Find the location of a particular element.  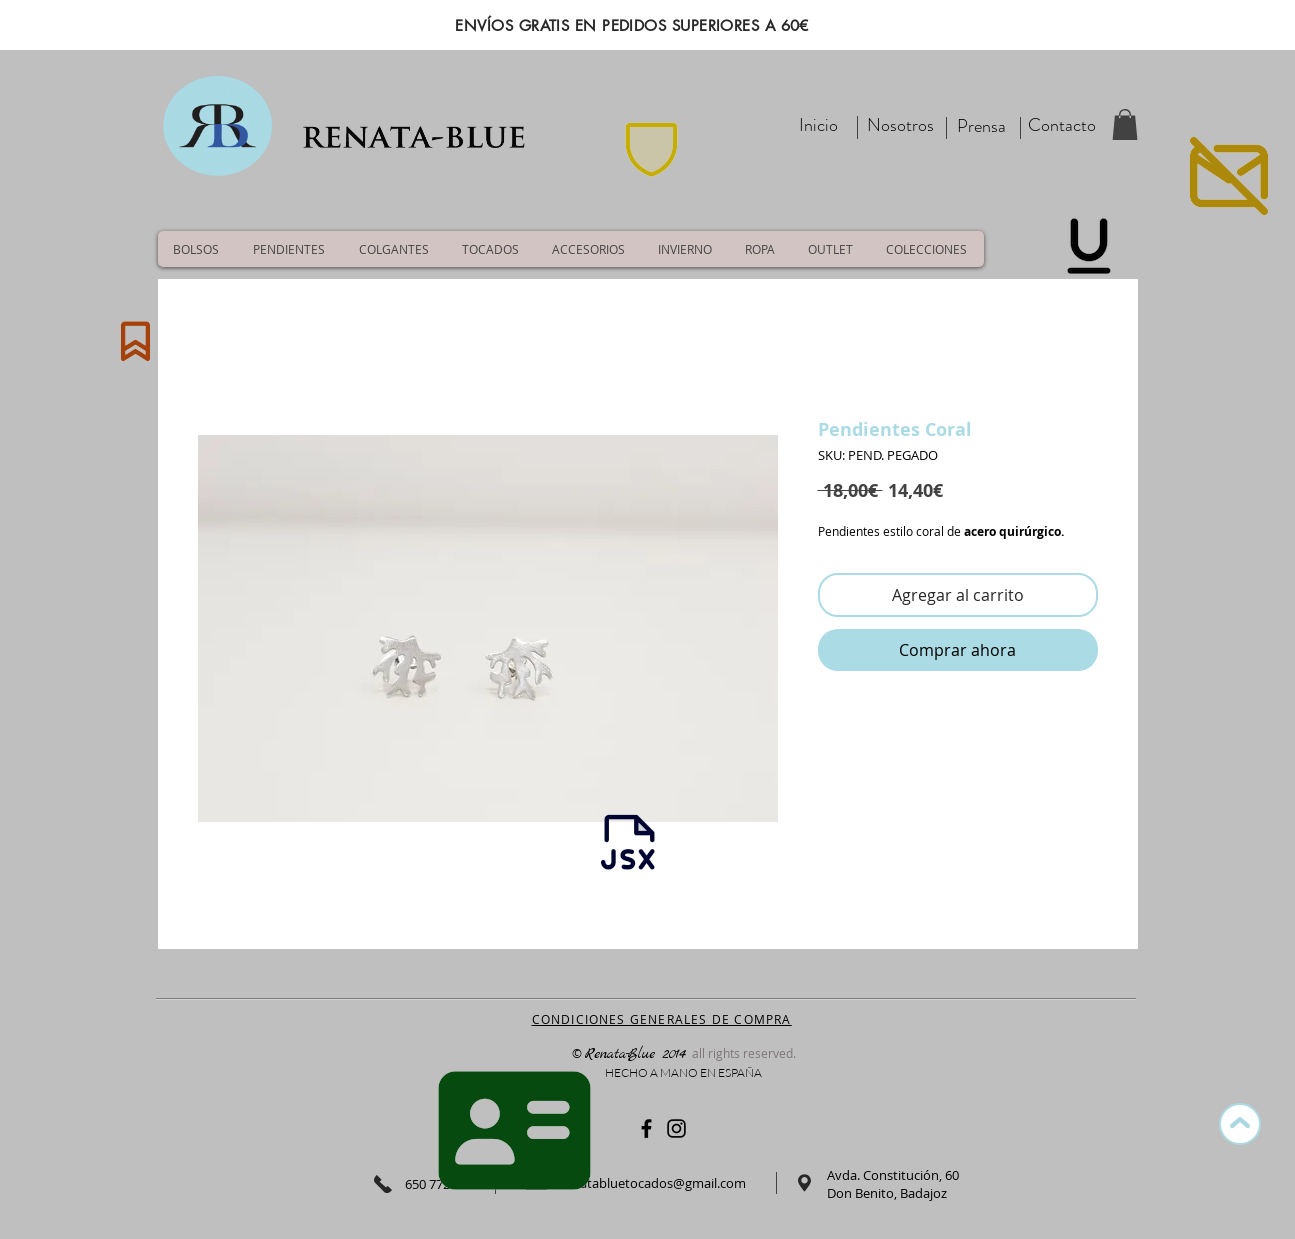

access security or privacy settings is located at coordinates (651, 146).